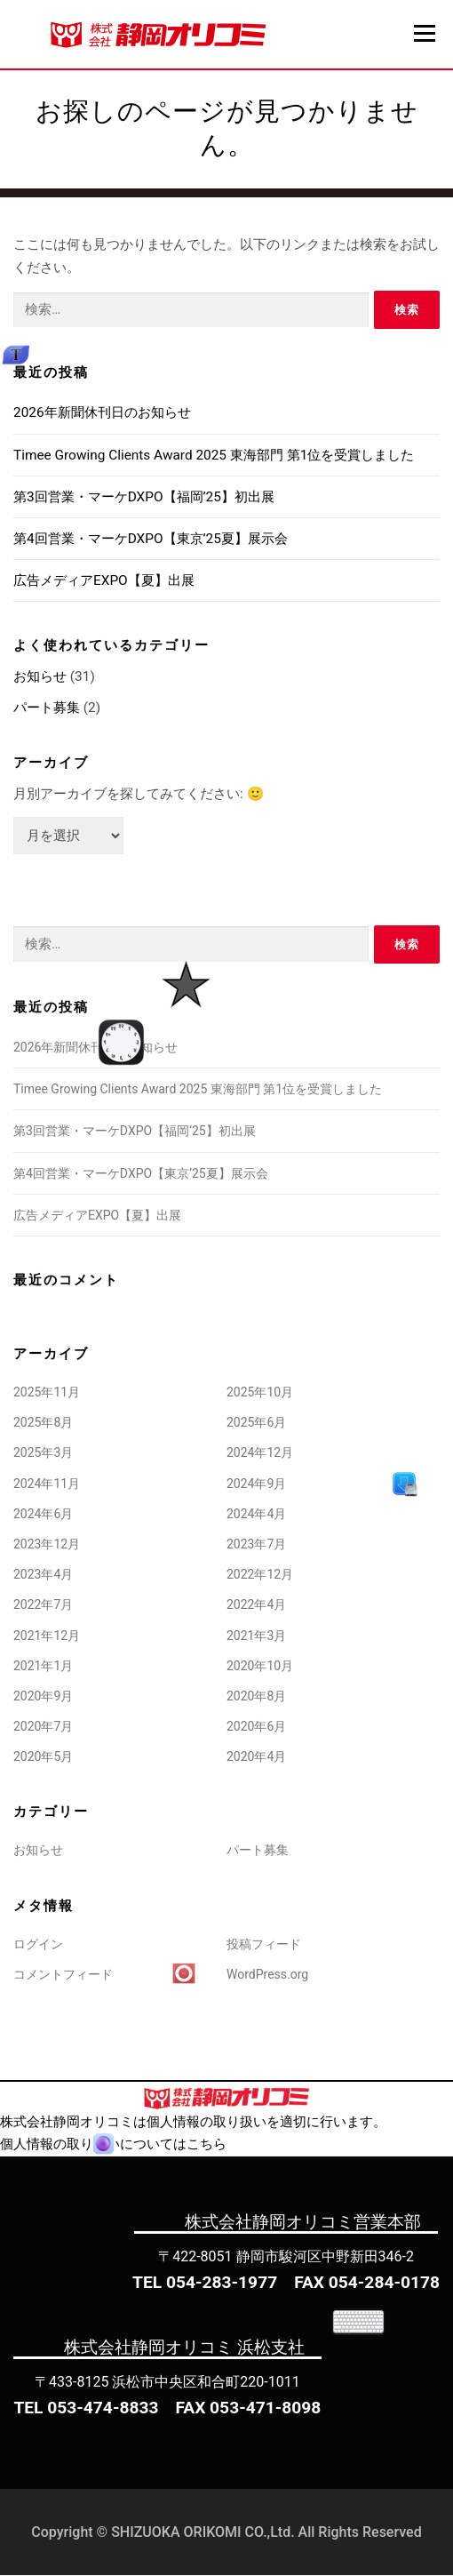 This screenshot has width=453, height=2576. I want to click on access text style library in iMovie, so click(16, 355).